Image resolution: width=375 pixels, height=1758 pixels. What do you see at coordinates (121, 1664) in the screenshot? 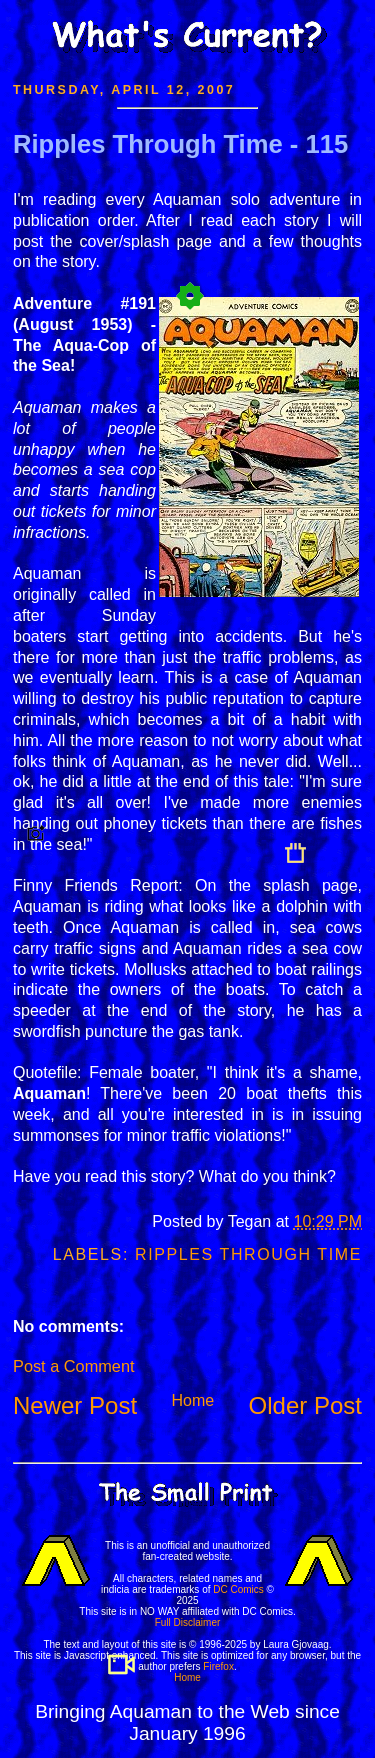
I see `start recording a video` at bounding box center [121, 1664].